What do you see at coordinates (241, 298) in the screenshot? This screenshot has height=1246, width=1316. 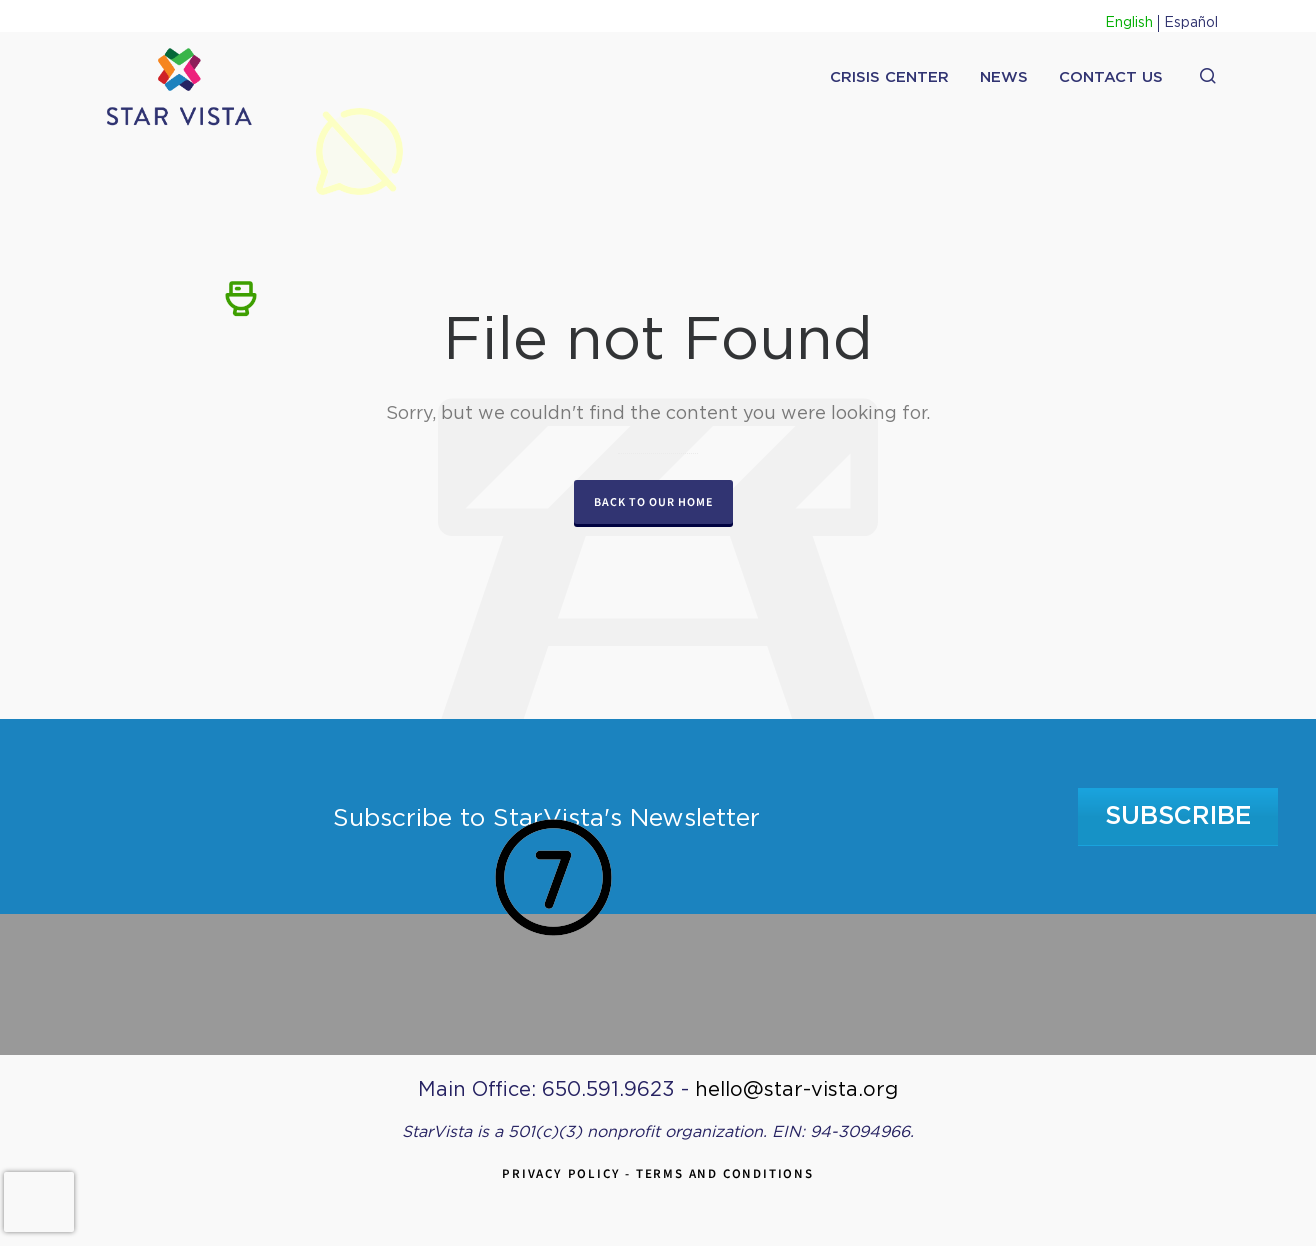 I see `find nearby restrooms` at bounding box center [241, 298].